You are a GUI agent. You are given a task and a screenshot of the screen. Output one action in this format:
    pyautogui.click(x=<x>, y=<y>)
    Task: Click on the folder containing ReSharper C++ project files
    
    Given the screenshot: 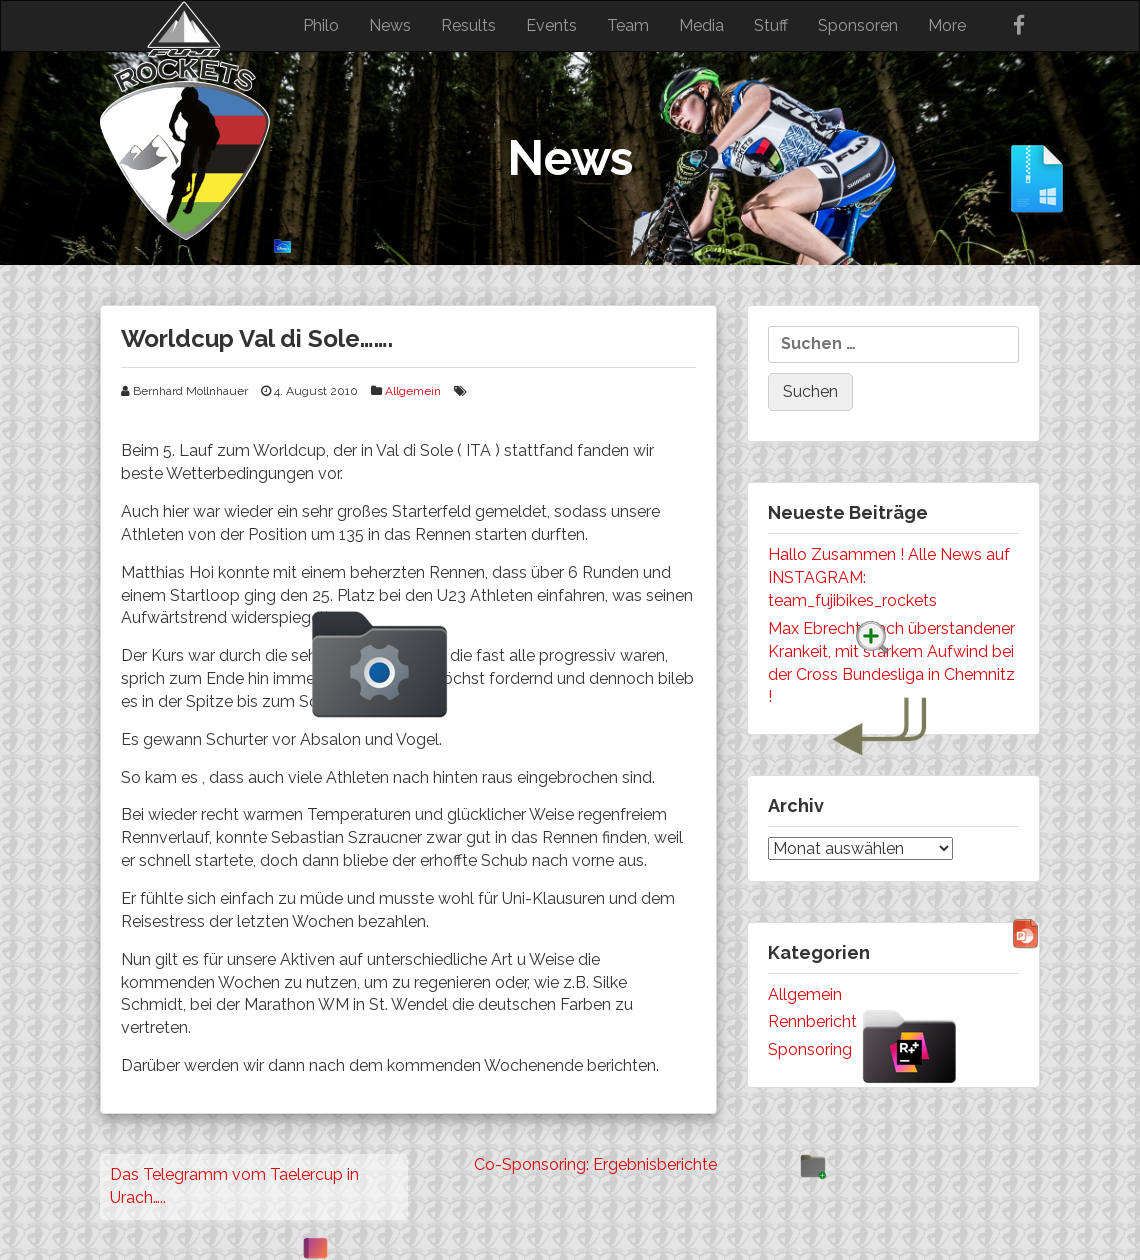 What is the action you would take?
    pyautogui.click(x=909, y=1049)
    